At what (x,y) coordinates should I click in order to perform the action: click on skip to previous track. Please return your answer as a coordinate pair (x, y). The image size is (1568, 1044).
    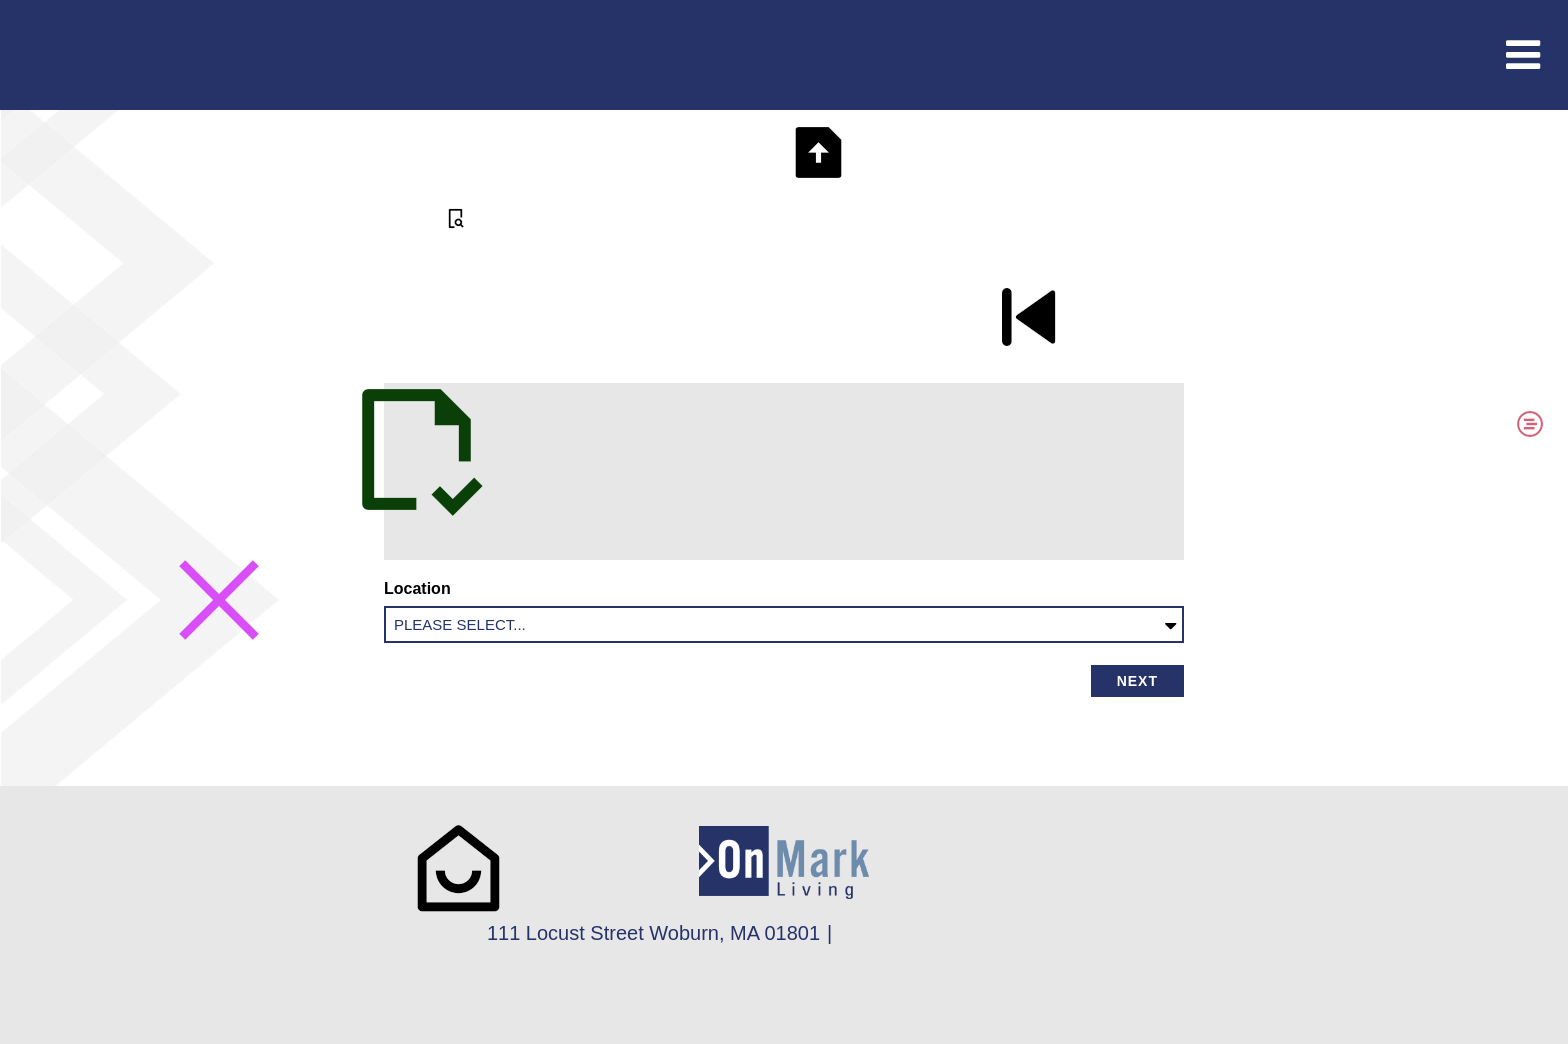
    Looking at the image, I should click on (1031, 317).